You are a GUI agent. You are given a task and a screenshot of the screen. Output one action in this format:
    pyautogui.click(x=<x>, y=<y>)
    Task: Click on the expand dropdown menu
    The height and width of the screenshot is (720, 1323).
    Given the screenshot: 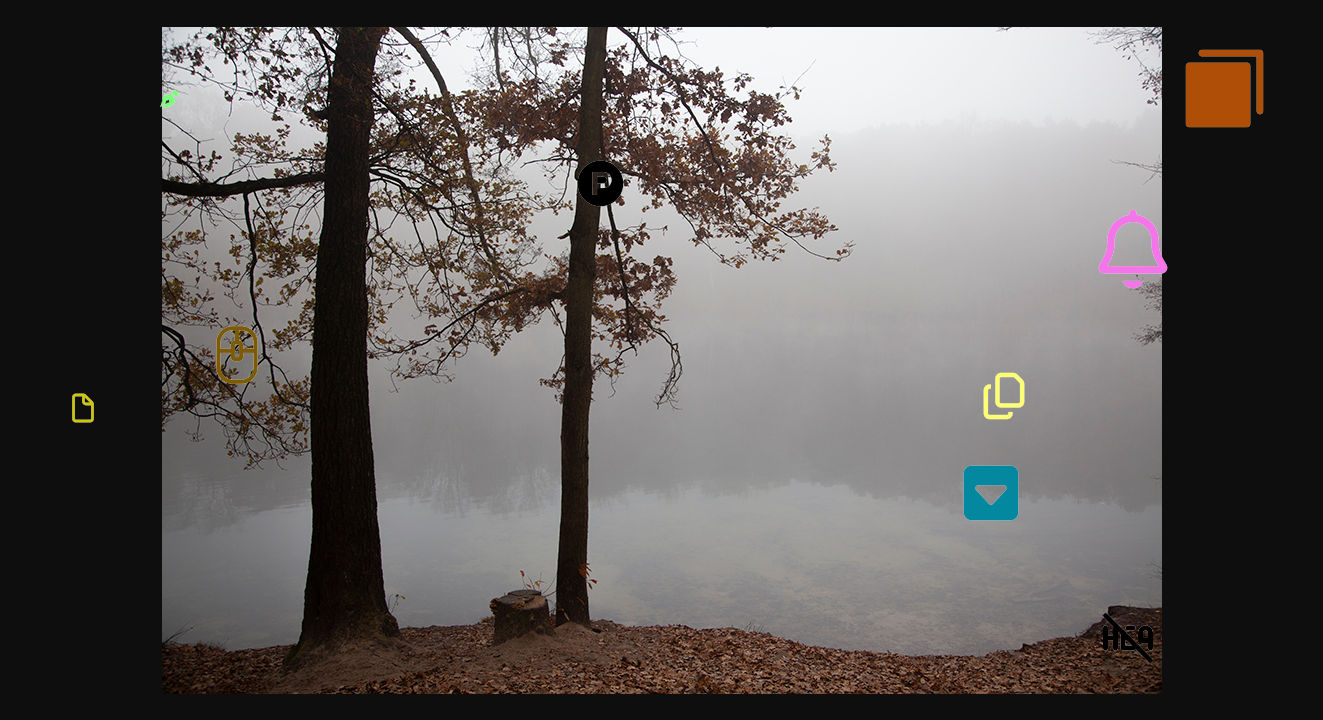 What is the action you would take?
    pyautogui.click(x=991, y=493)
    